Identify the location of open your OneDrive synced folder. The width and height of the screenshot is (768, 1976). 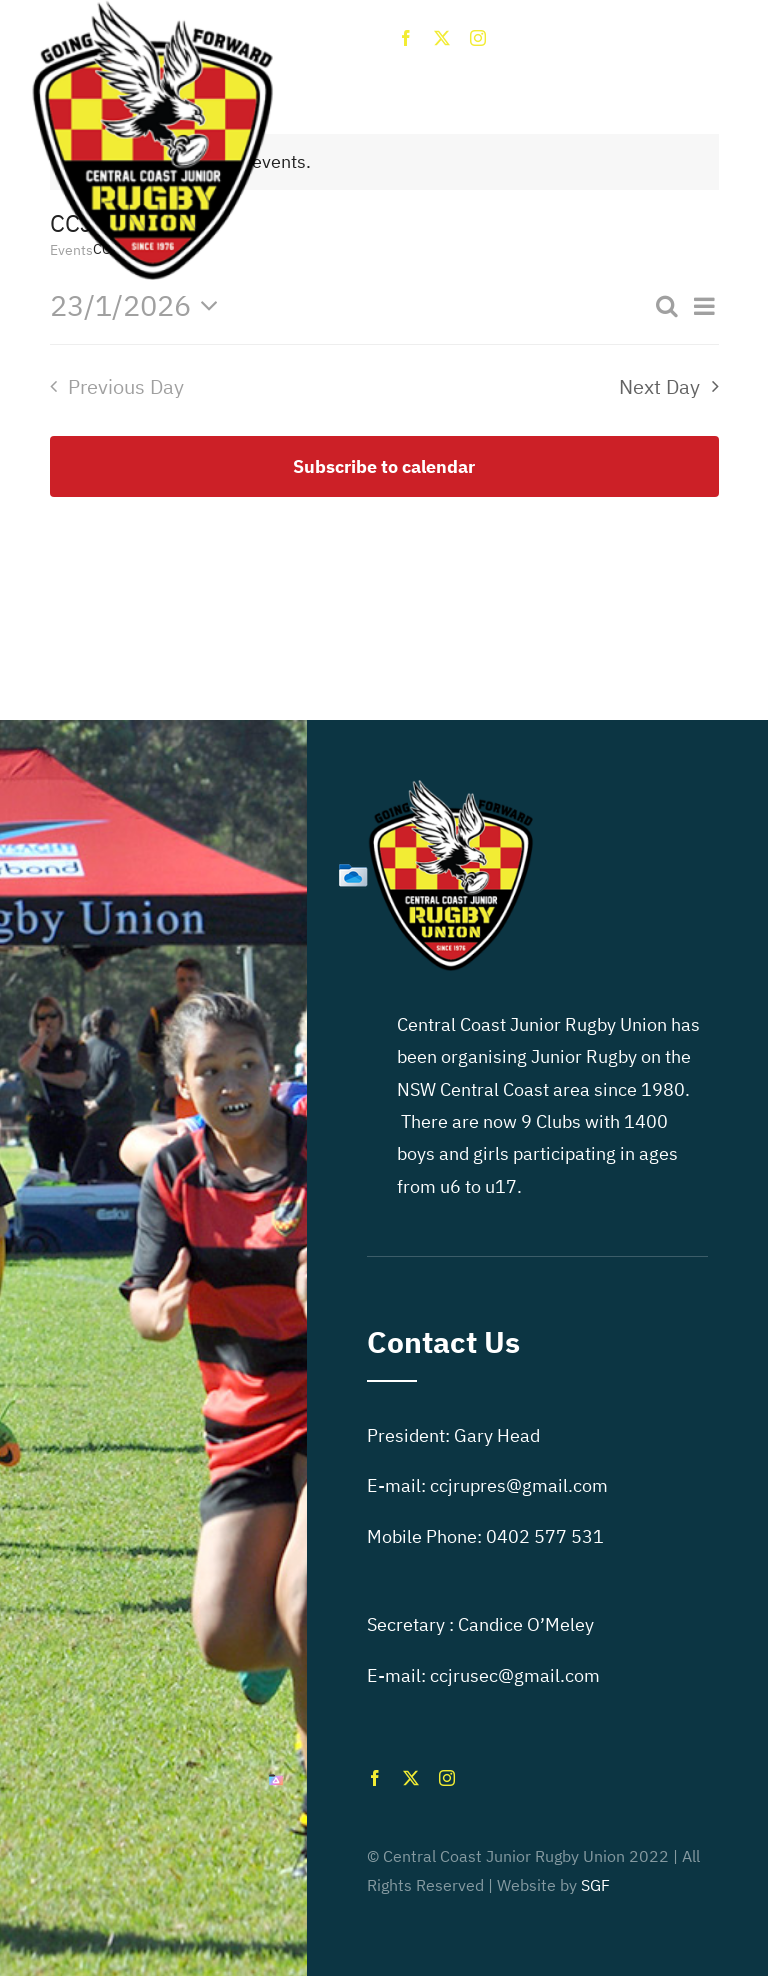
(353, 876).